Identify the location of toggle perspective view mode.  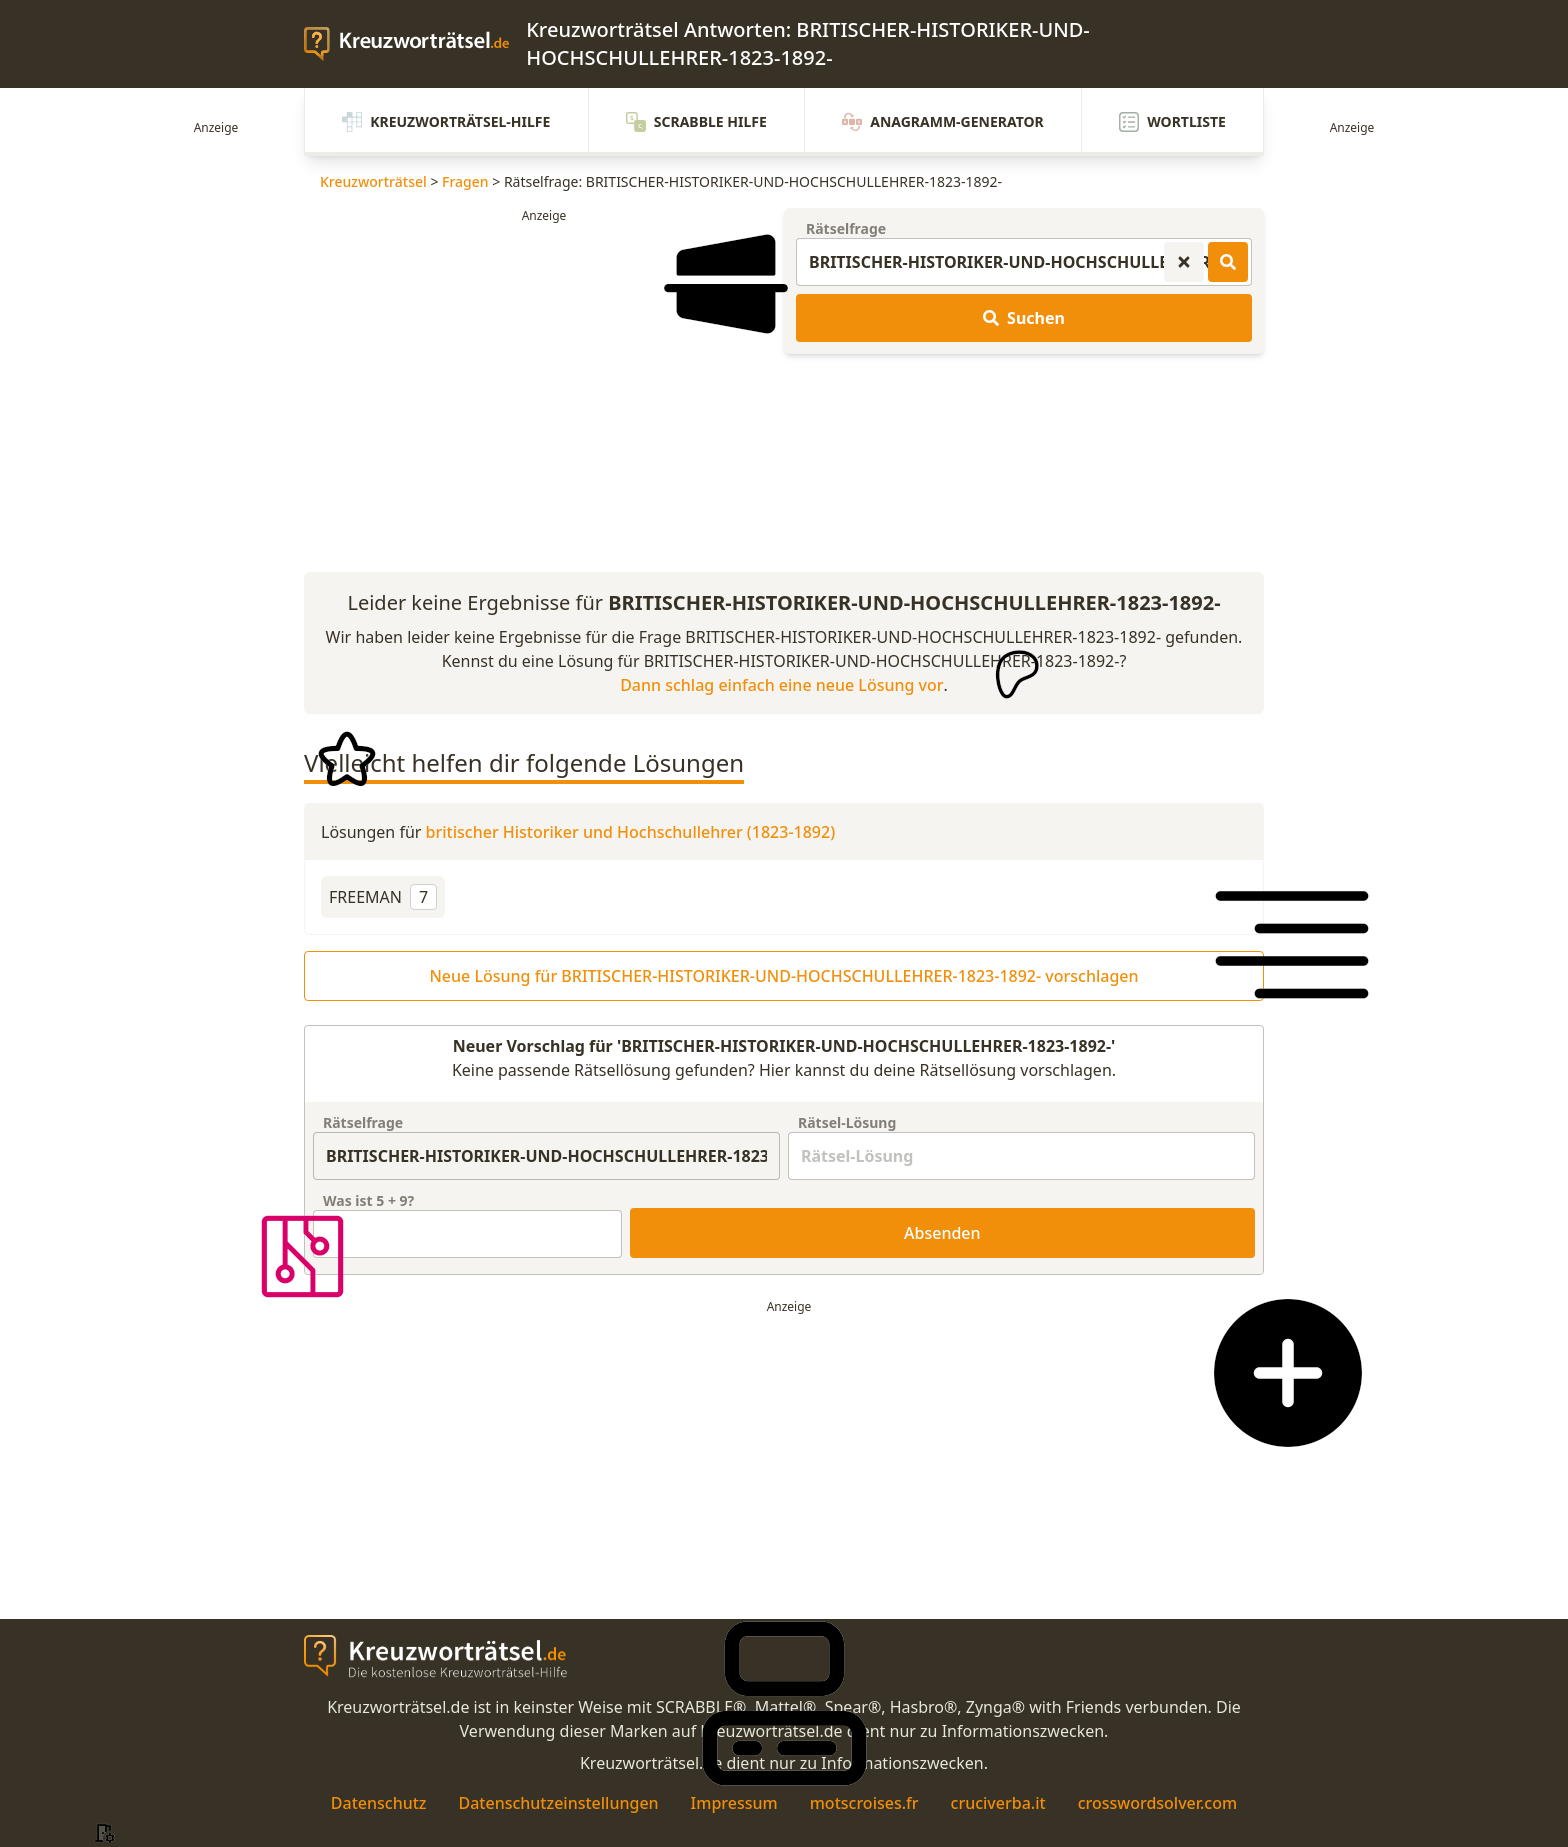
(726, 284).